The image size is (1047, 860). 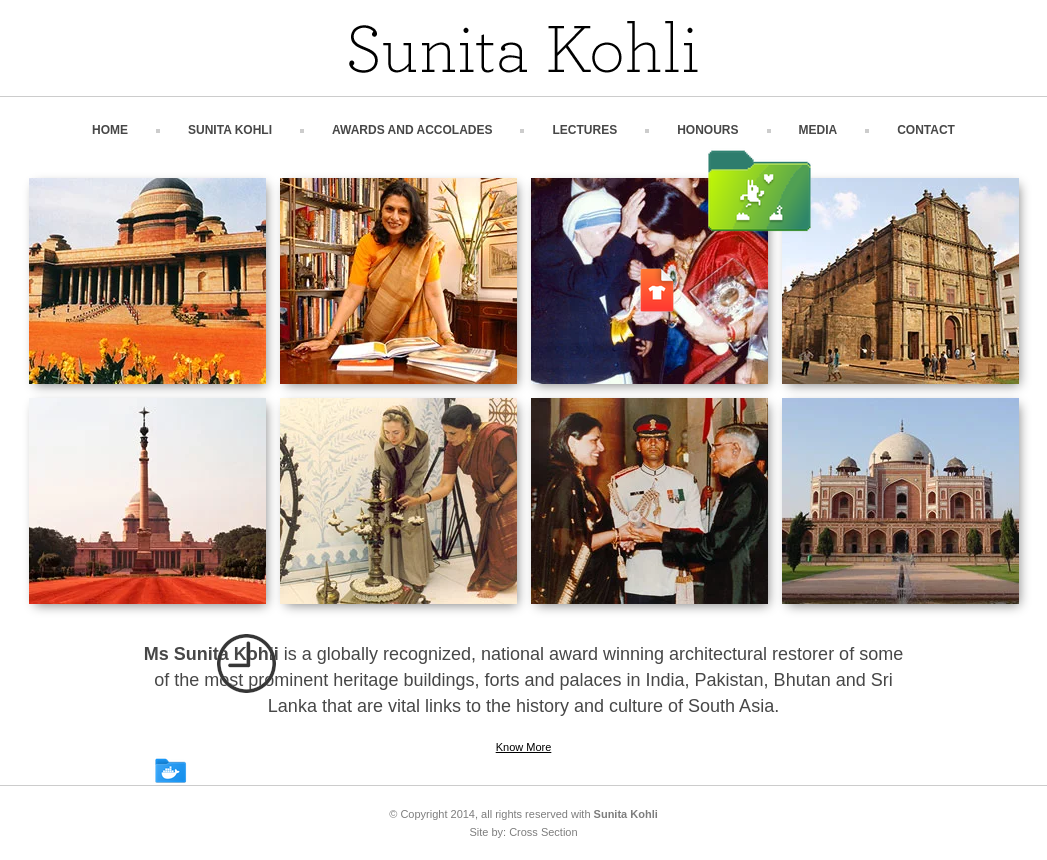 I want to click on open your gamejolt games folder, so click(x=759, y=193).